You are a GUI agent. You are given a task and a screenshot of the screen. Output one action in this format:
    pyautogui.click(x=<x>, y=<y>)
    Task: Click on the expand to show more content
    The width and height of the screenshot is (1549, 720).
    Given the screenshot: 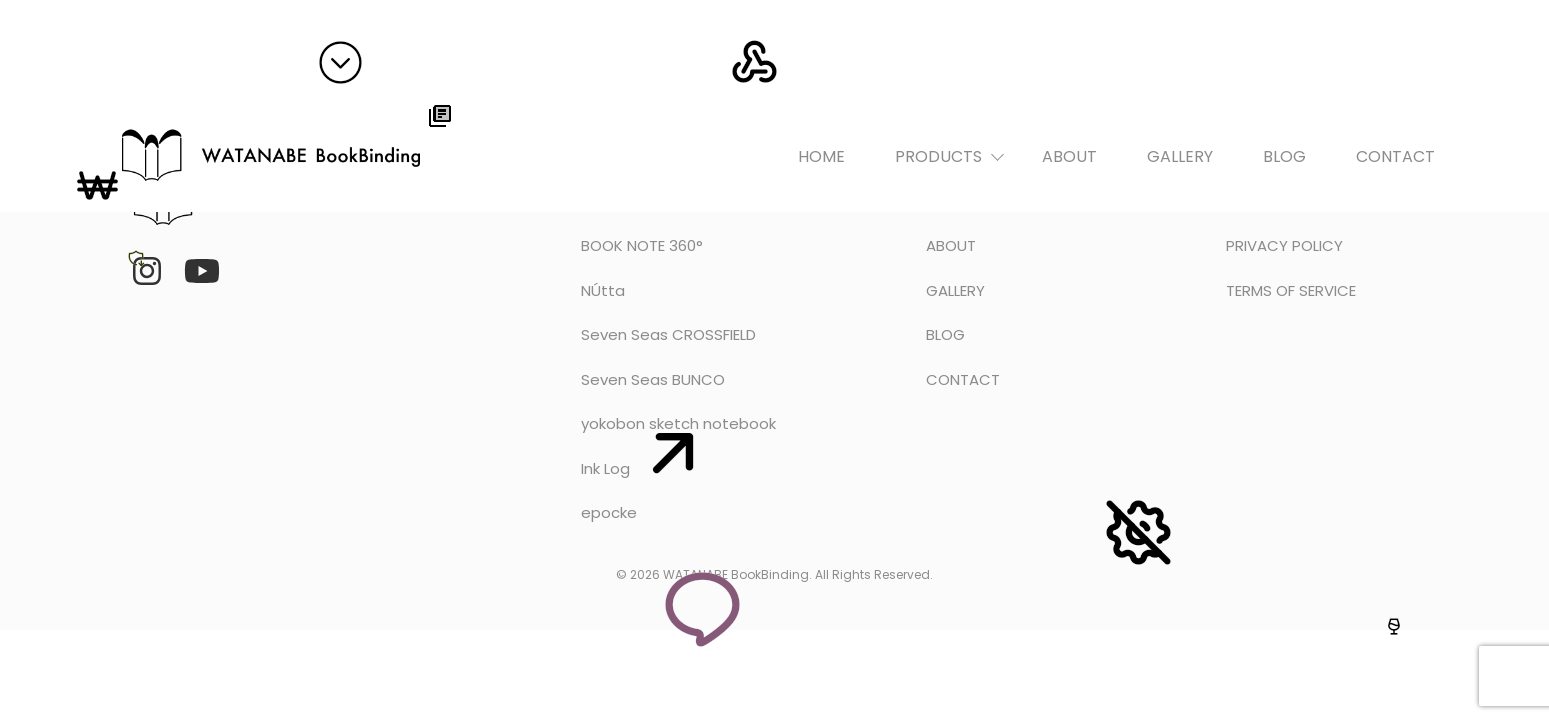 What is the action you would take?
    pyautogui.click(x=340, y=62)
    